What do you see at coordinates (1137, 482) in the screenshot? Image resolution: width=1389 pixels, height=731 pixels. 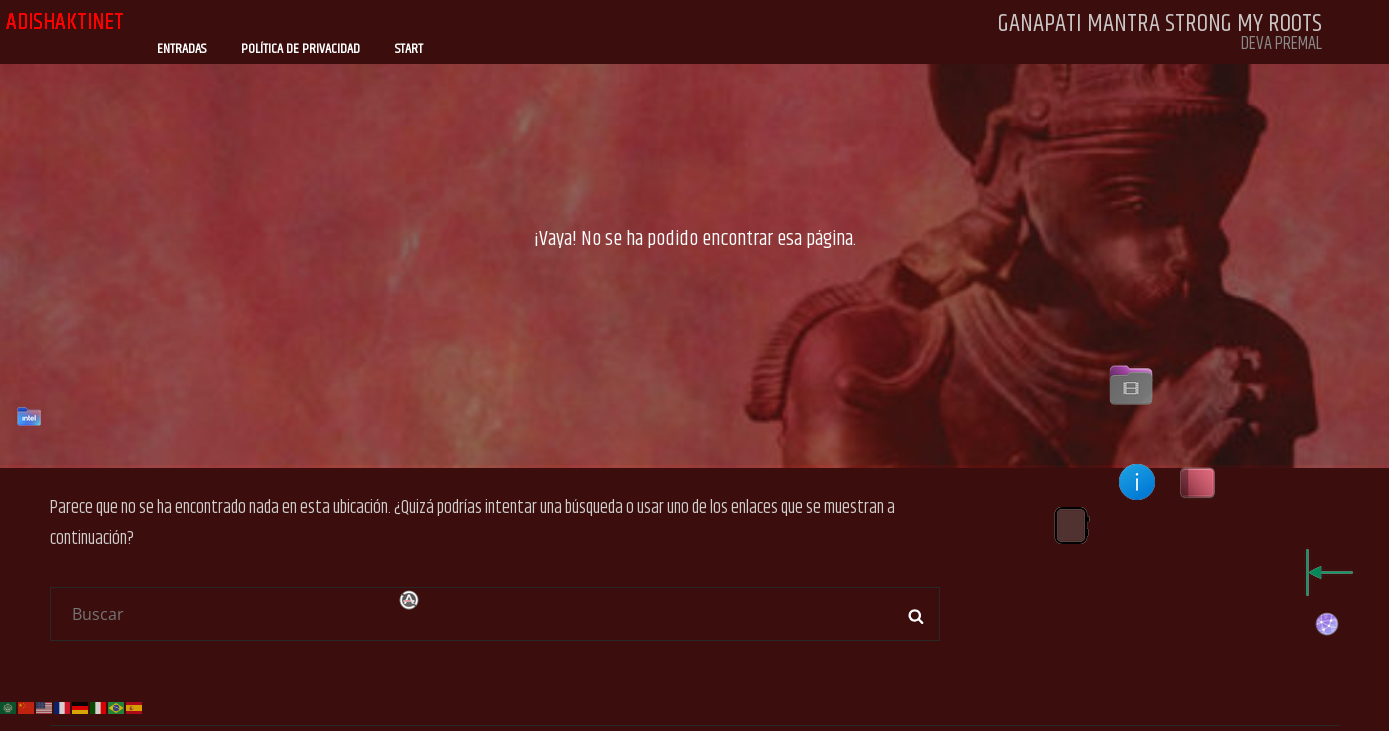 I see `view more information about this item` at bounding box center [1137, 482].